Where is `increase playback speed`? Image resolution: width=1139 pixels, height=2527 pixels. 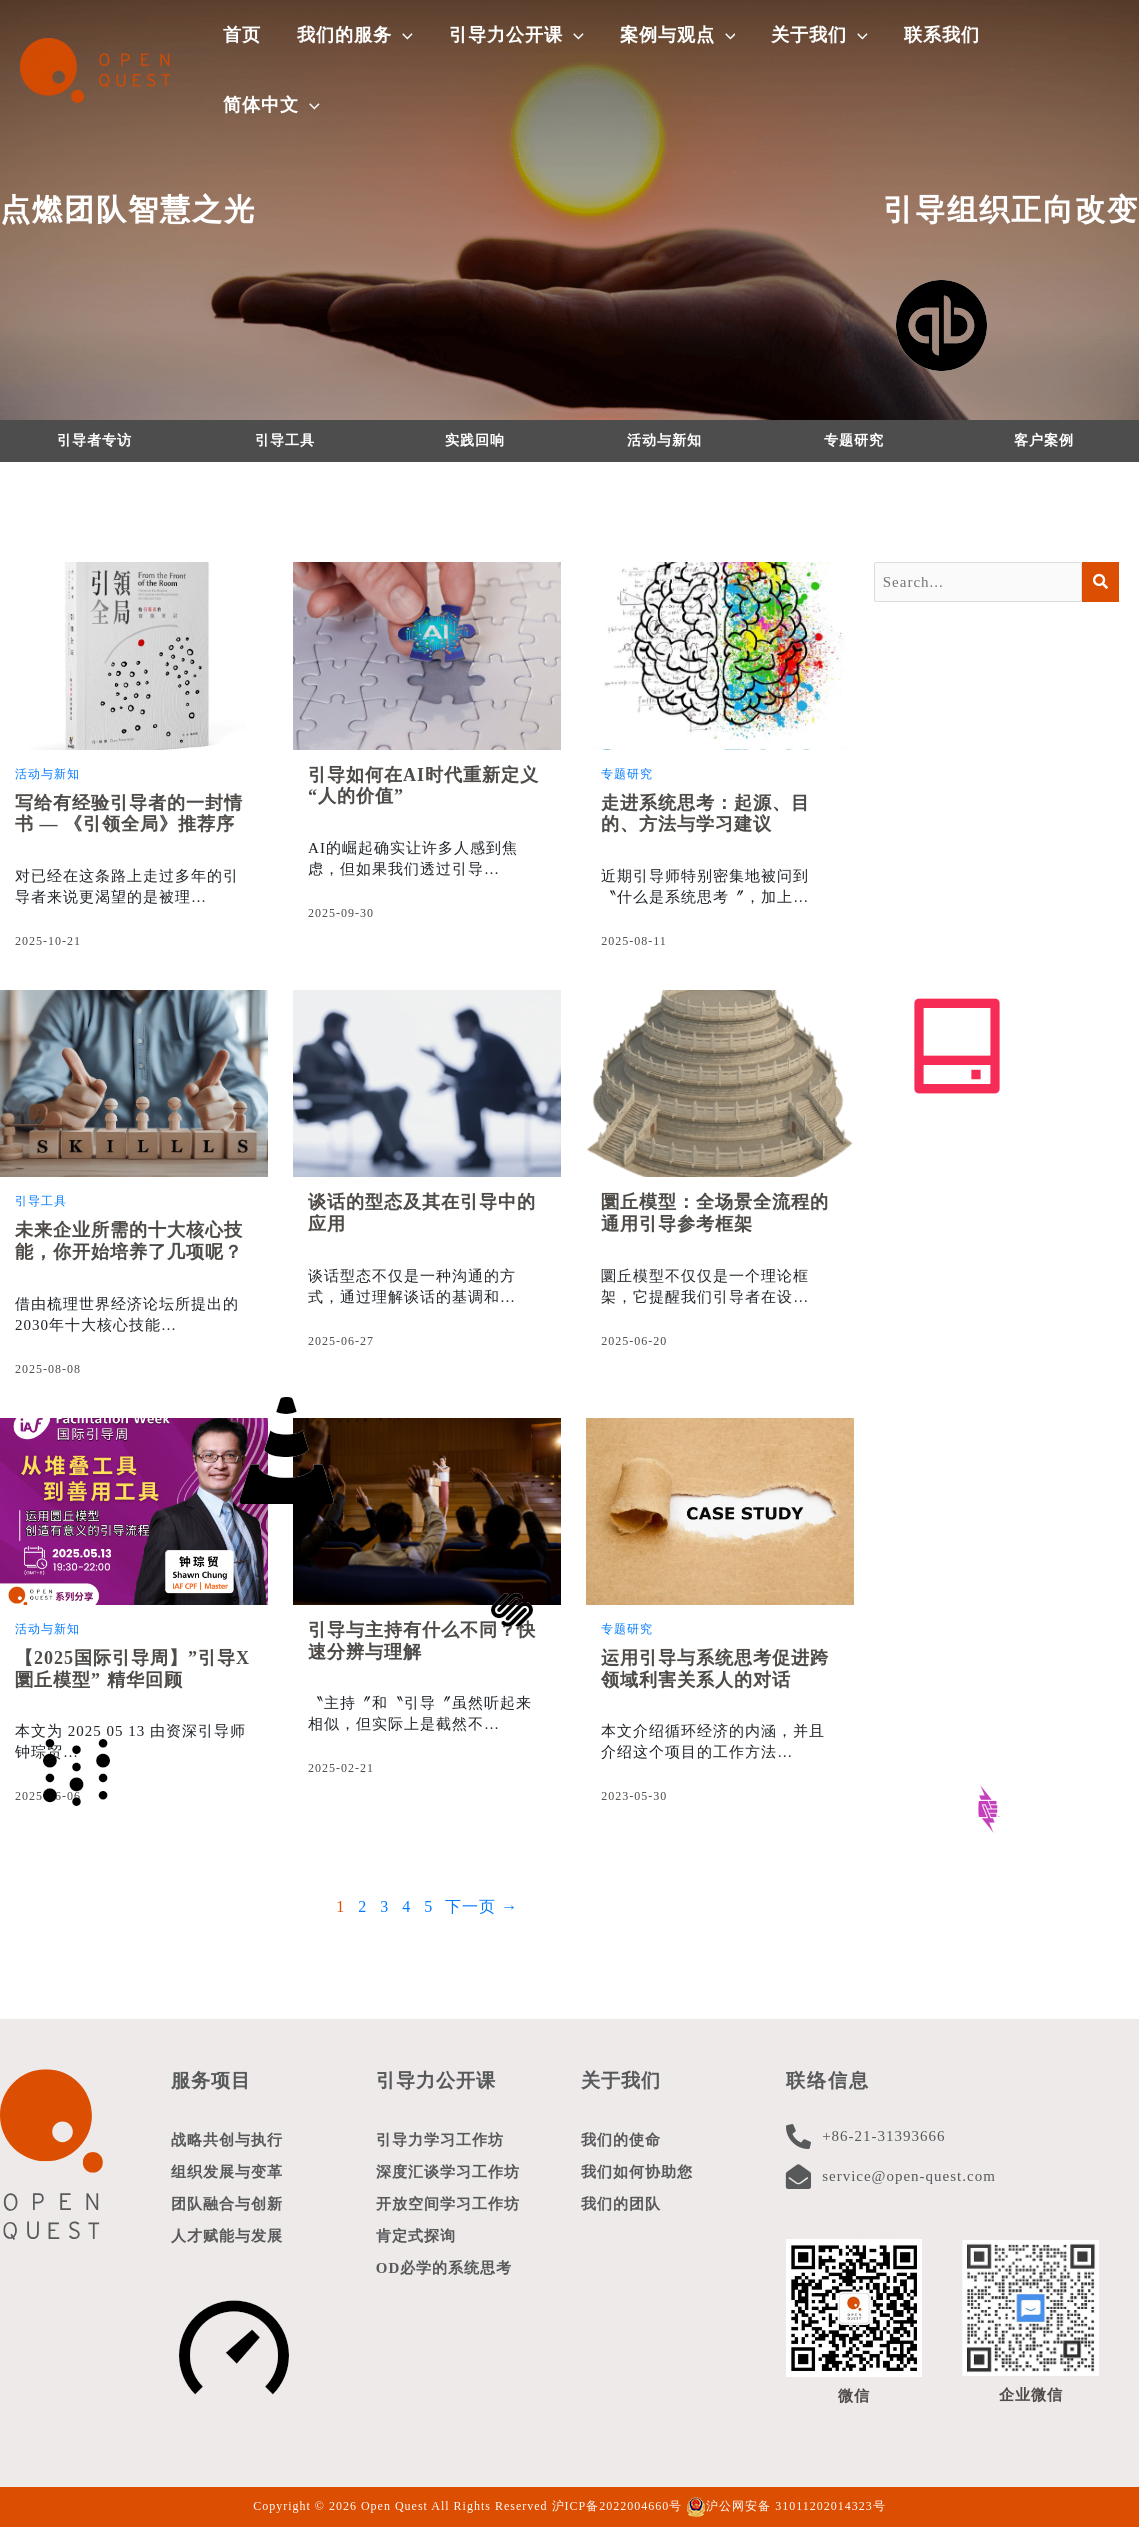 increase playback speed is located at coordinates (234, 2350).